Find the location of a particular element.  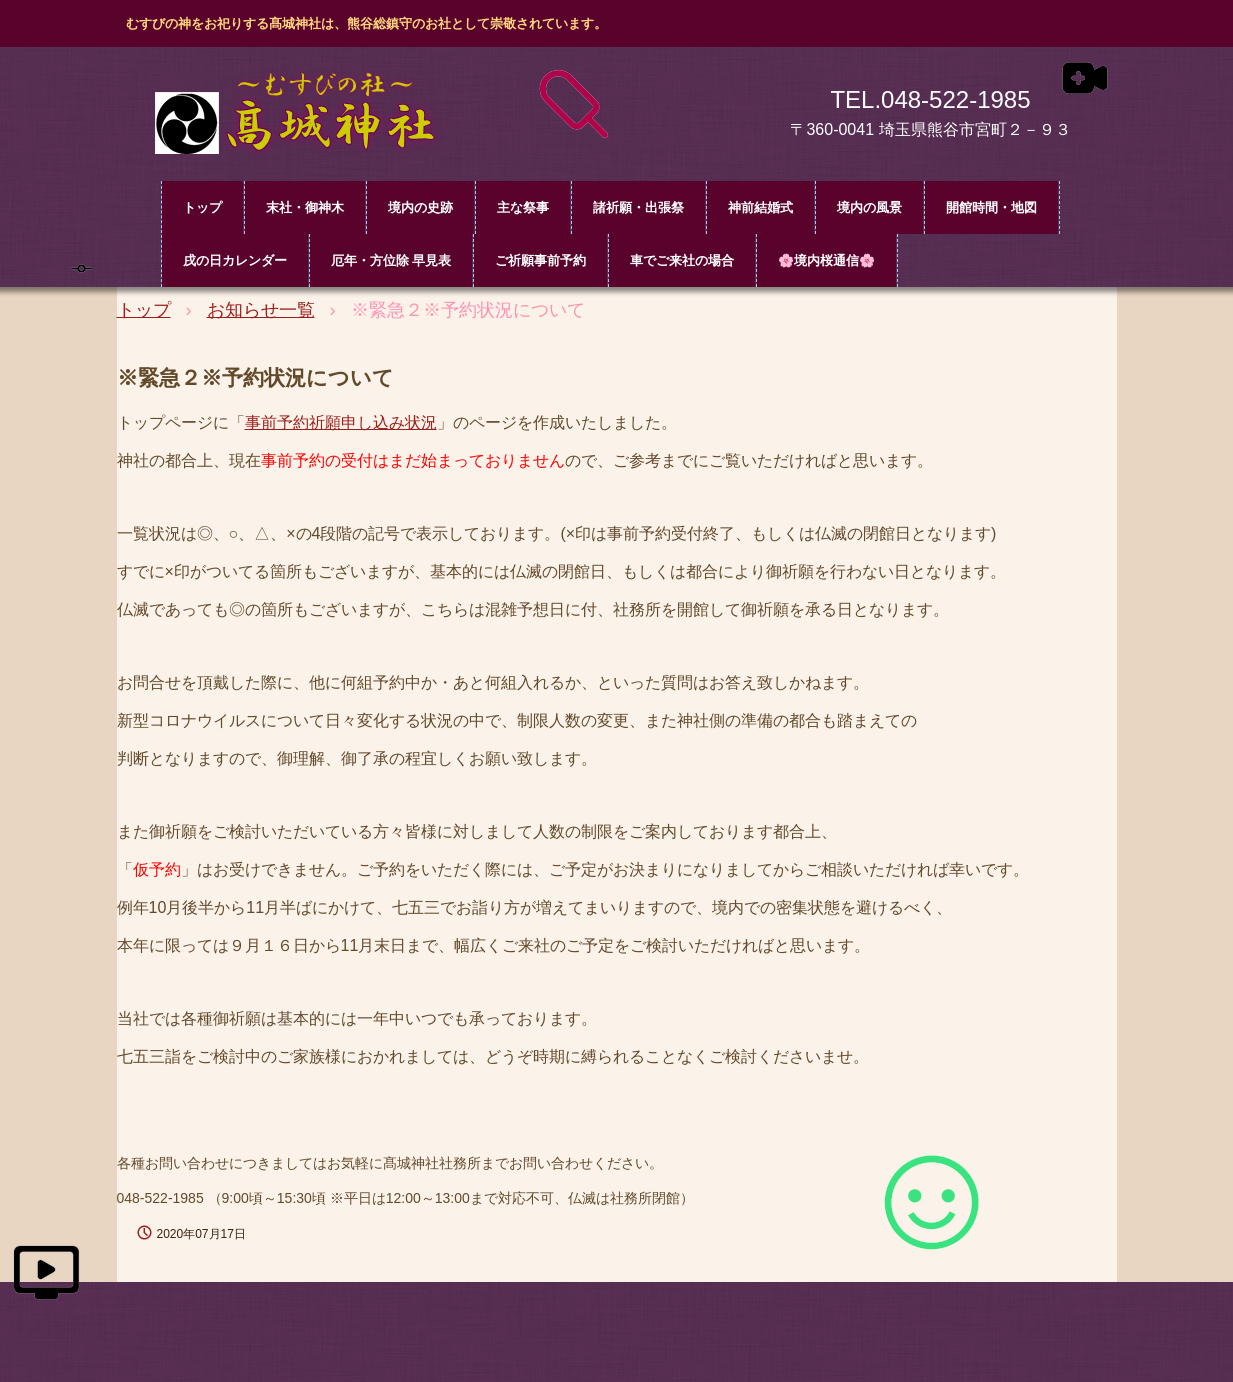

insert an emoji or emoticon is located at coordinates (931, 1202).